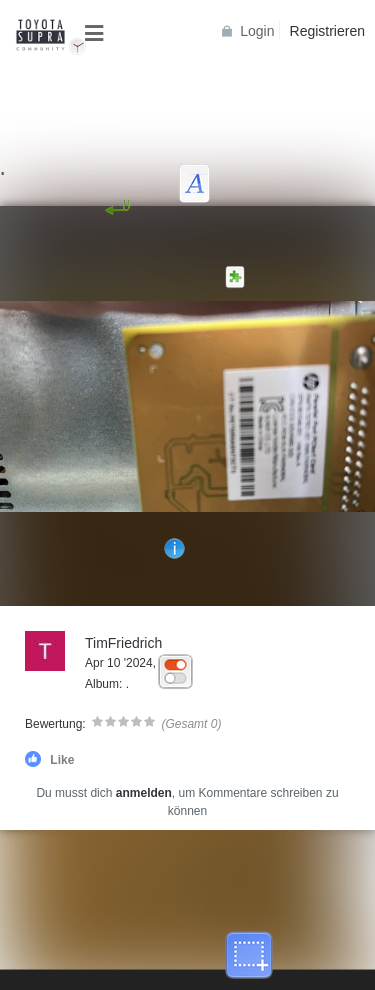 The height and width of the screenshot is (990, 375). What do you see at coordinates (235, 277) in the screenshot?
I see `install a browser extension or add-on` at bounding box center [235, 277].